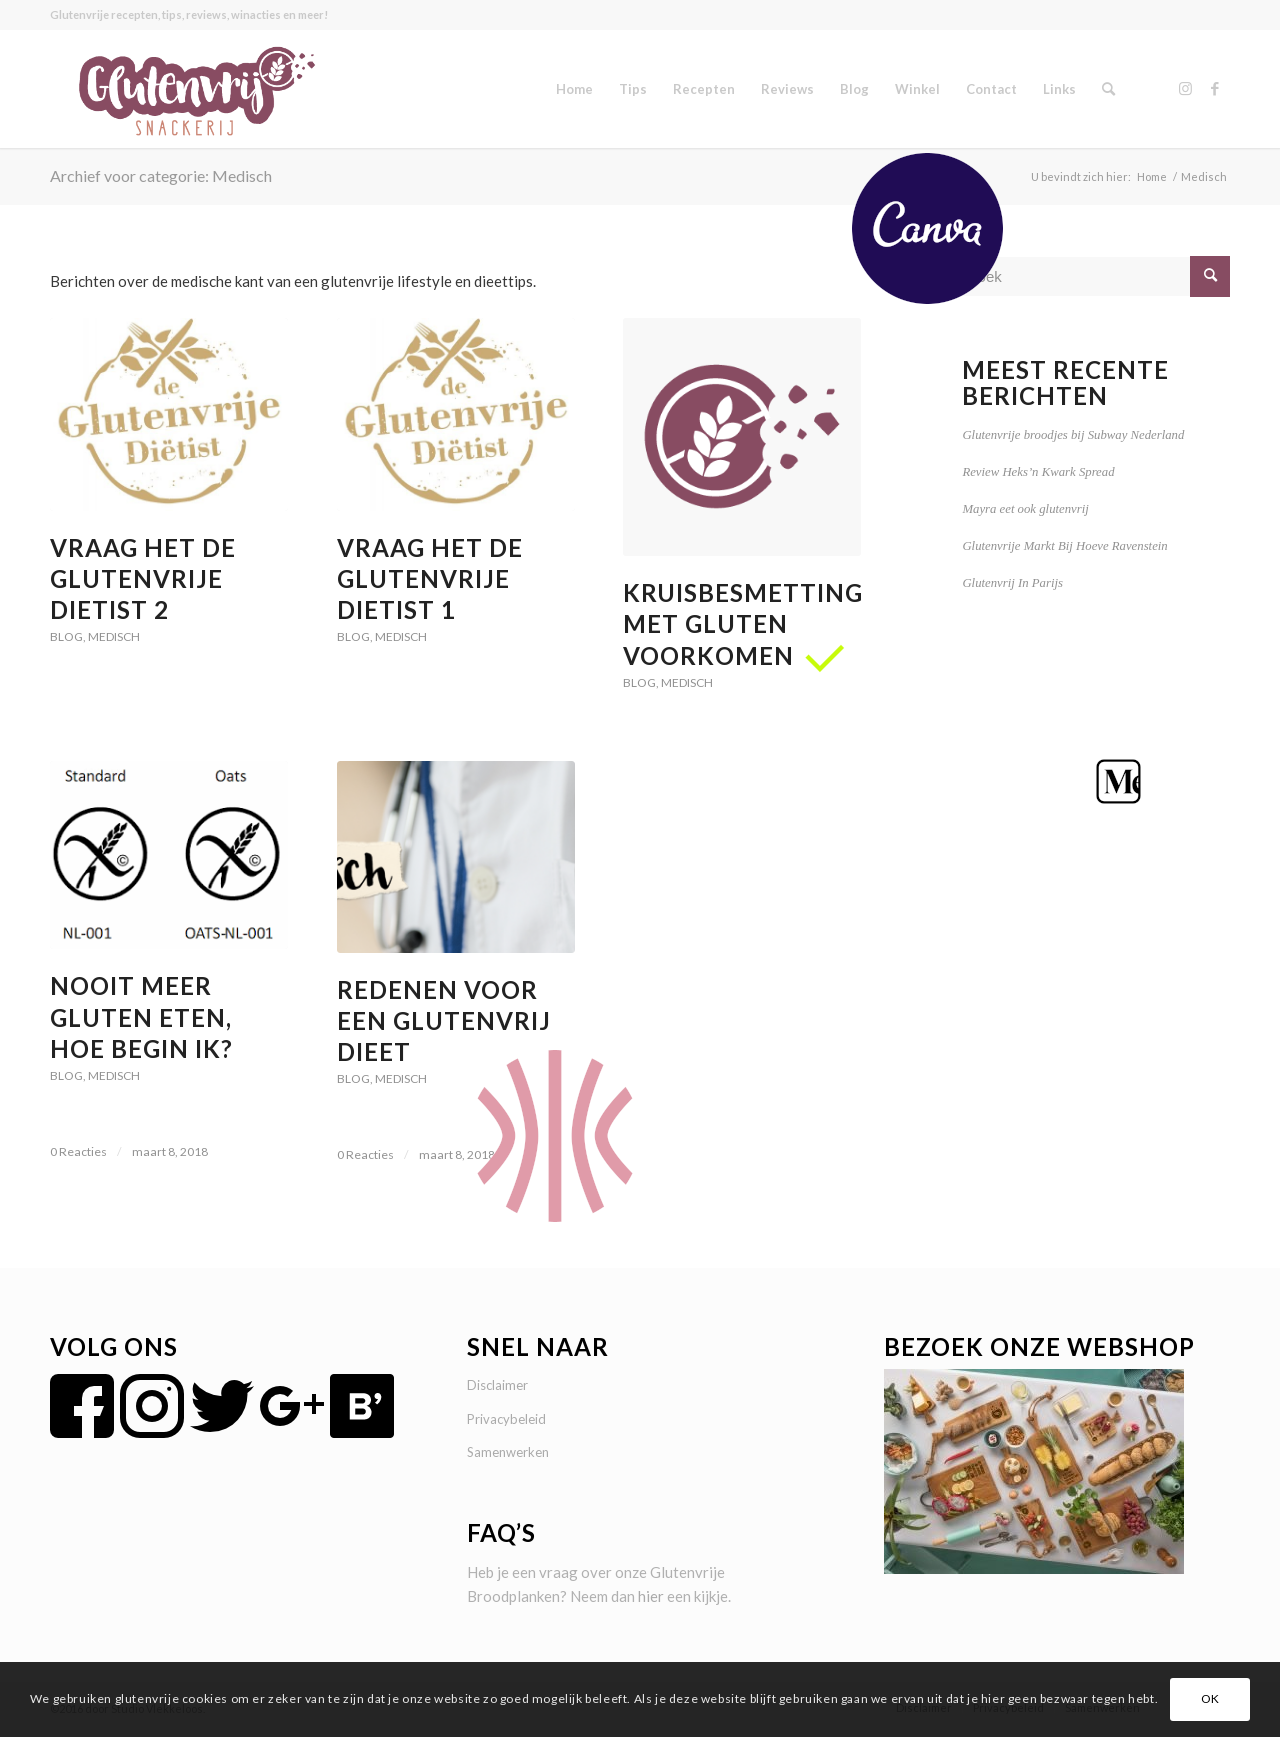 The image size is (1280, 1737). What do you see at coordinates (927, 228) in the screenshot?
I see `open Canva app` at bounding box center [927, 228].